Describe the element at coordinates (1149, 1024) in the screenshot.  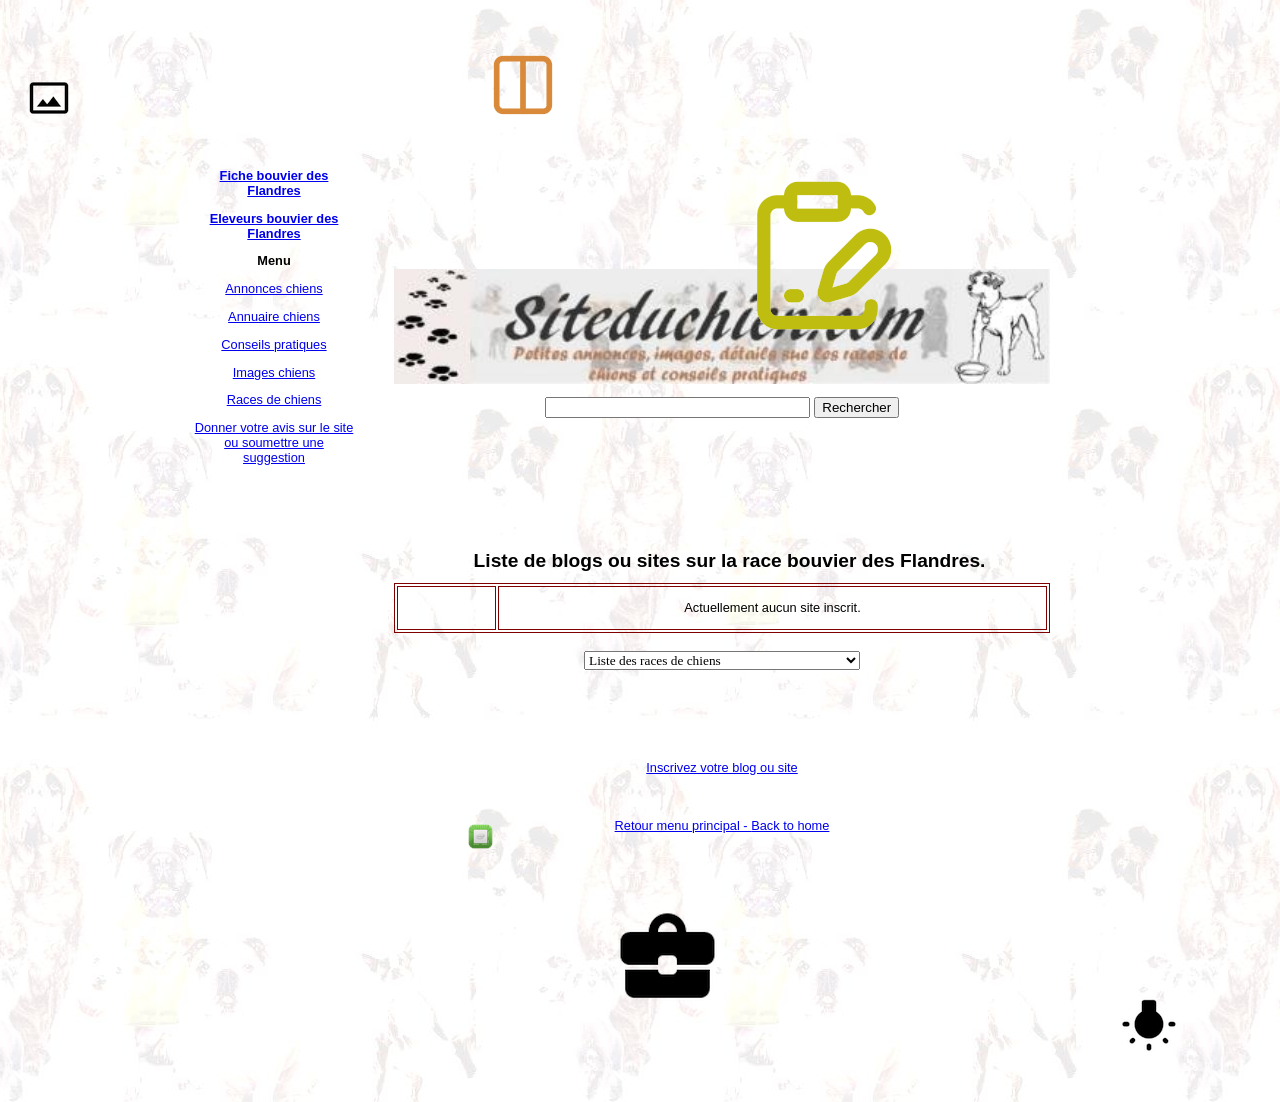
I see `adjust incandescent light settings` at that location.